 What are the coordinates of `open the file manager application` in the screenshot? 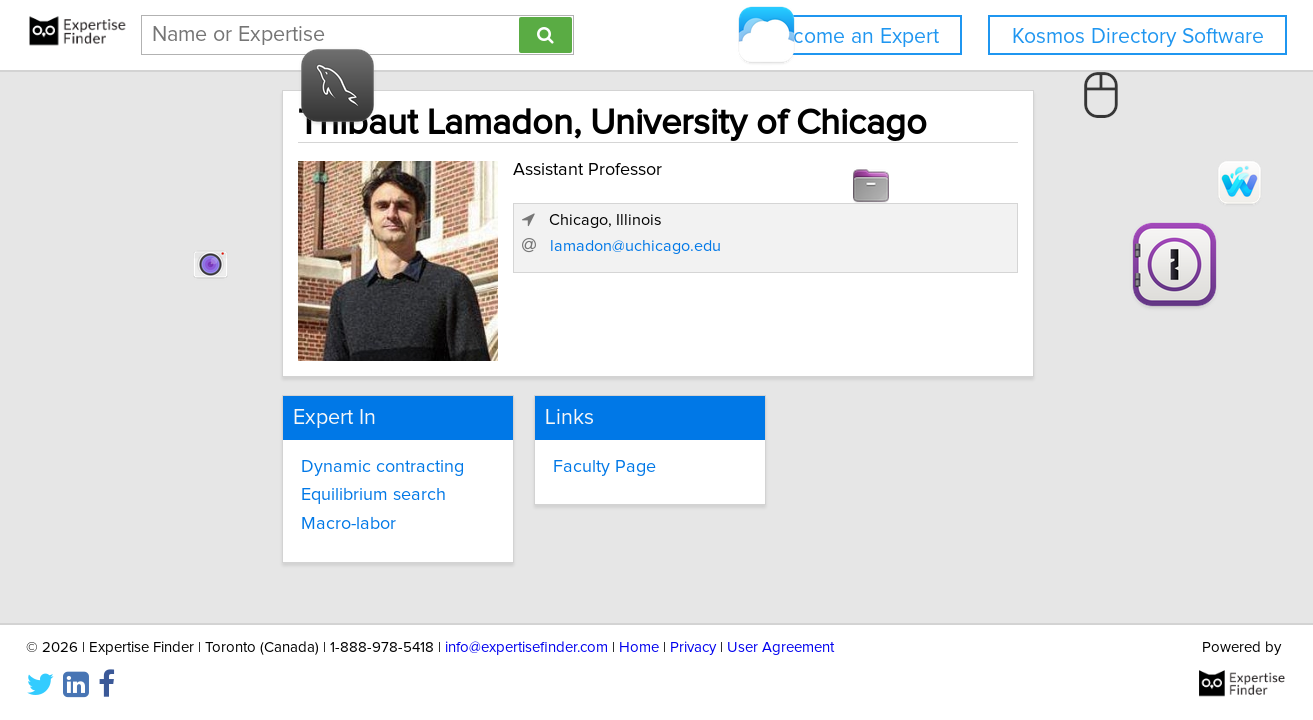 It's located at (871, 185).